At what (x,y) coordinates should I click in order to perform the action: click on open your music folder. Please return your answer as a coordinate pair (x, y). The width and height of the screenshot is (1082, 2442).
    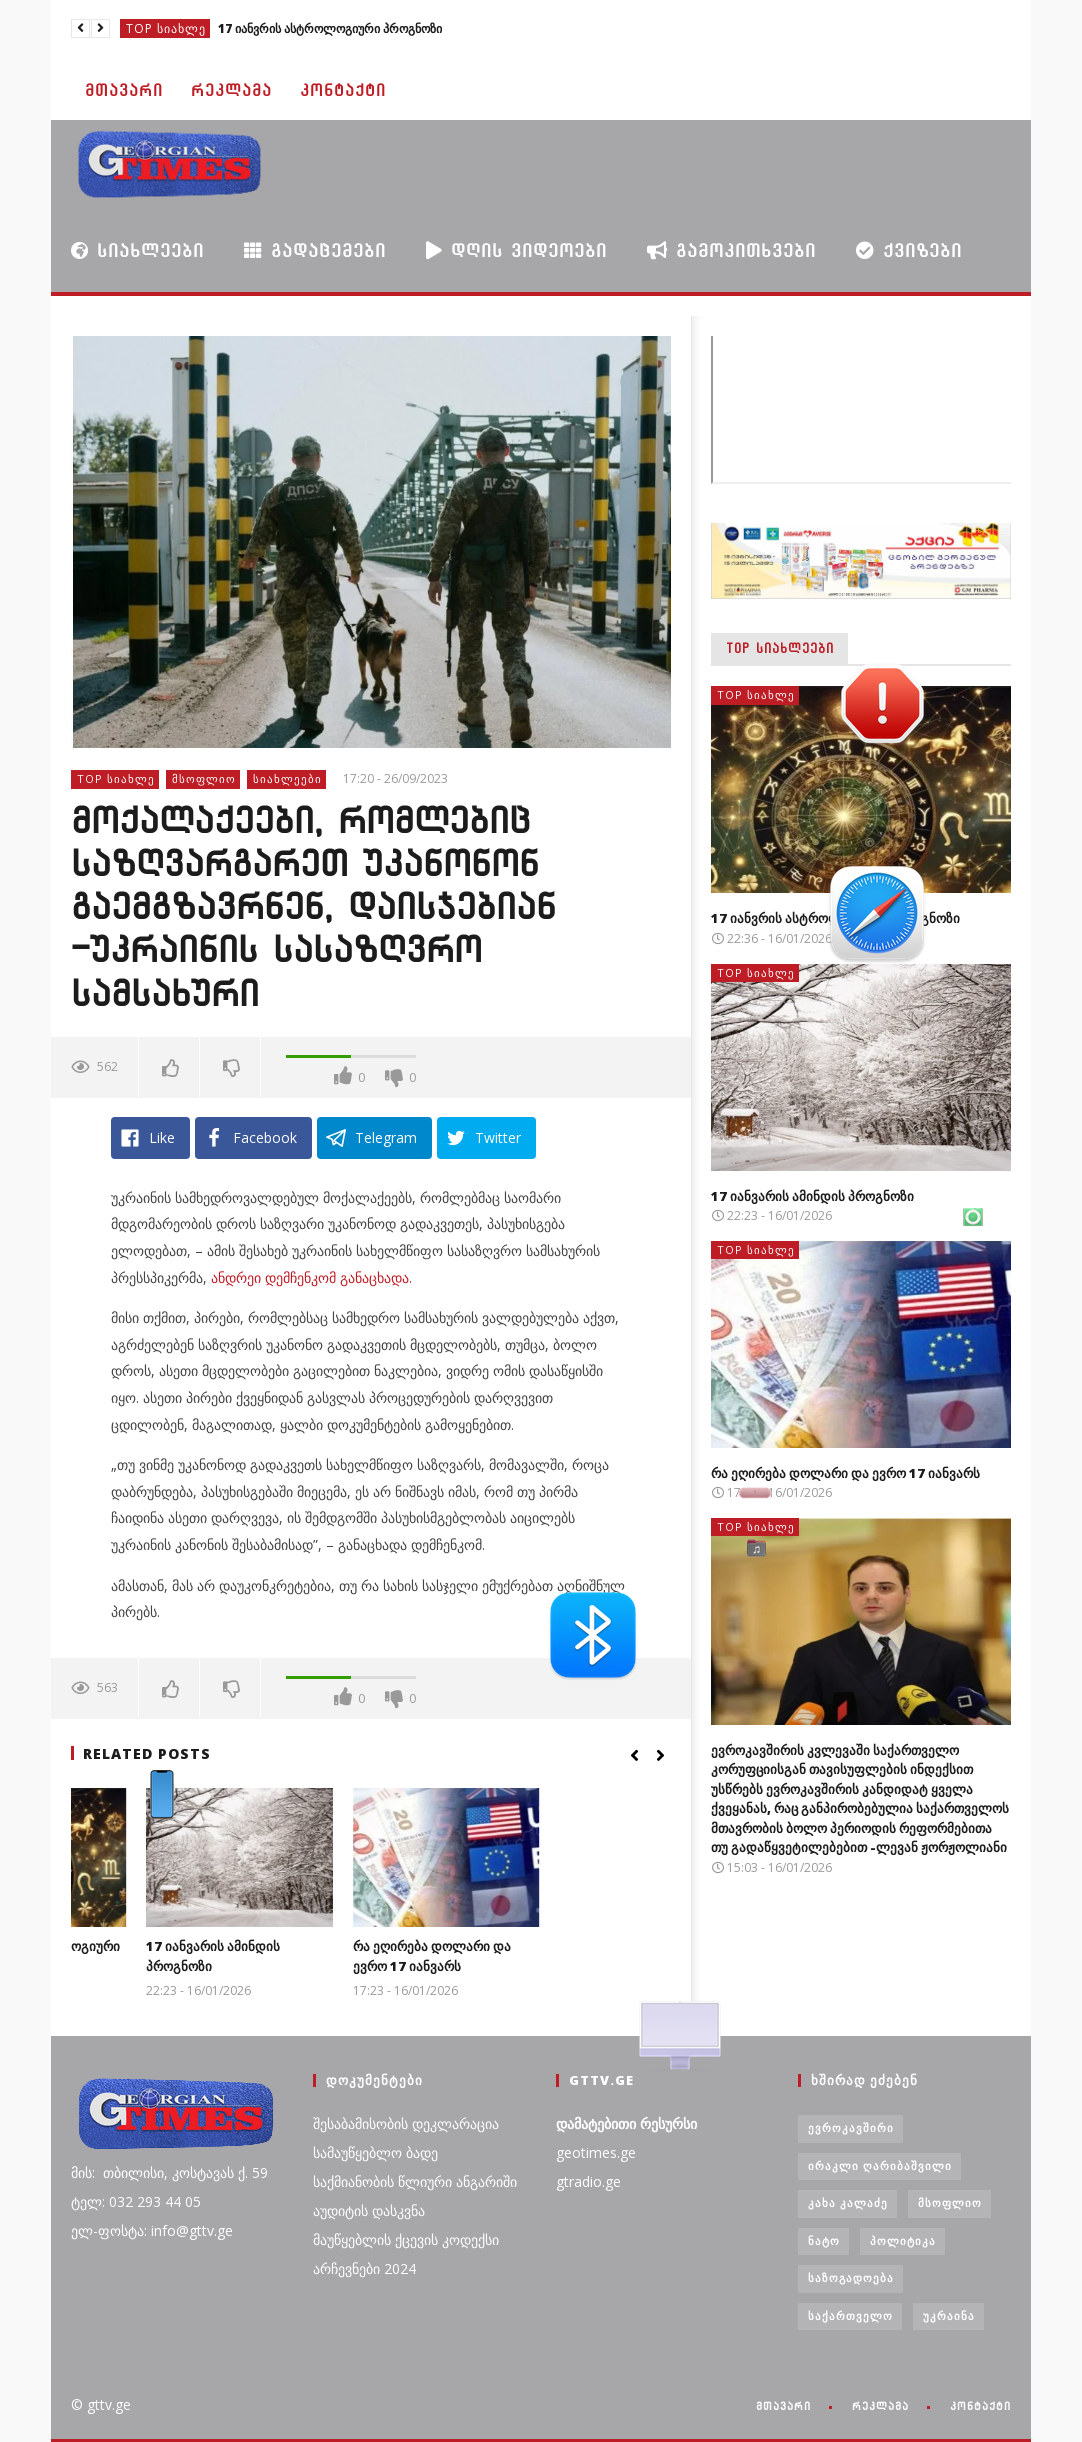
    Looking at the image, I should click on (756, 1547).